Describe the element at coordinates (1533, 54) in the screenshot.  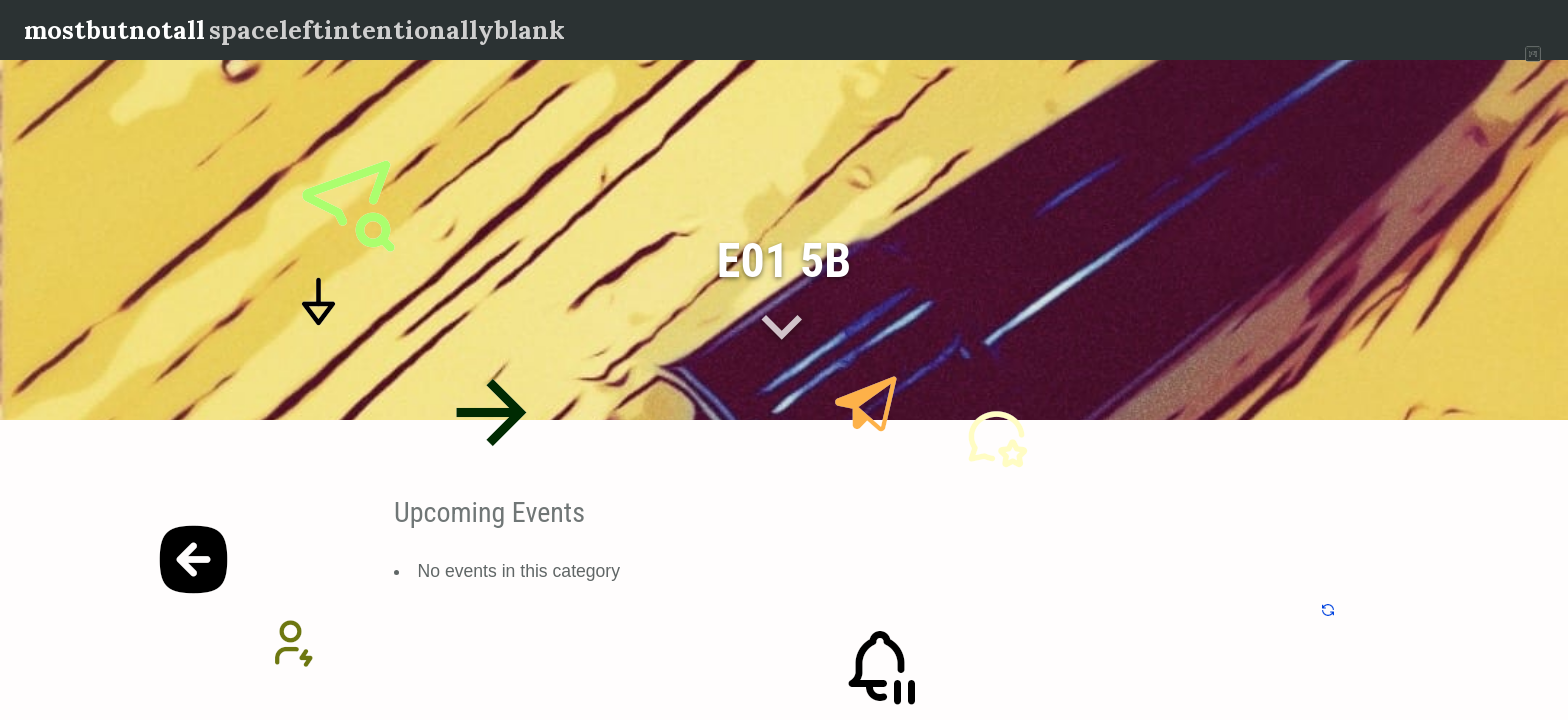
I see `press F4 keyboard shortcut` at that location.